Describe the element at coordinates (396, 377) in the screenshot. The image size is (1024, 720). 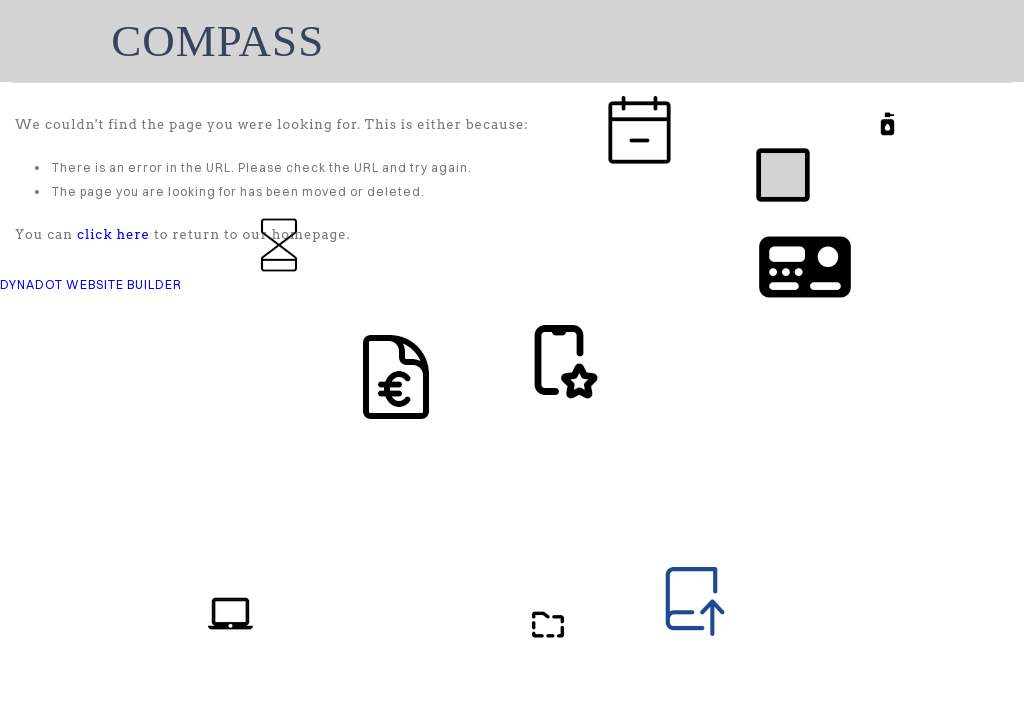
I see `view euro invoice or financial document` at that location.